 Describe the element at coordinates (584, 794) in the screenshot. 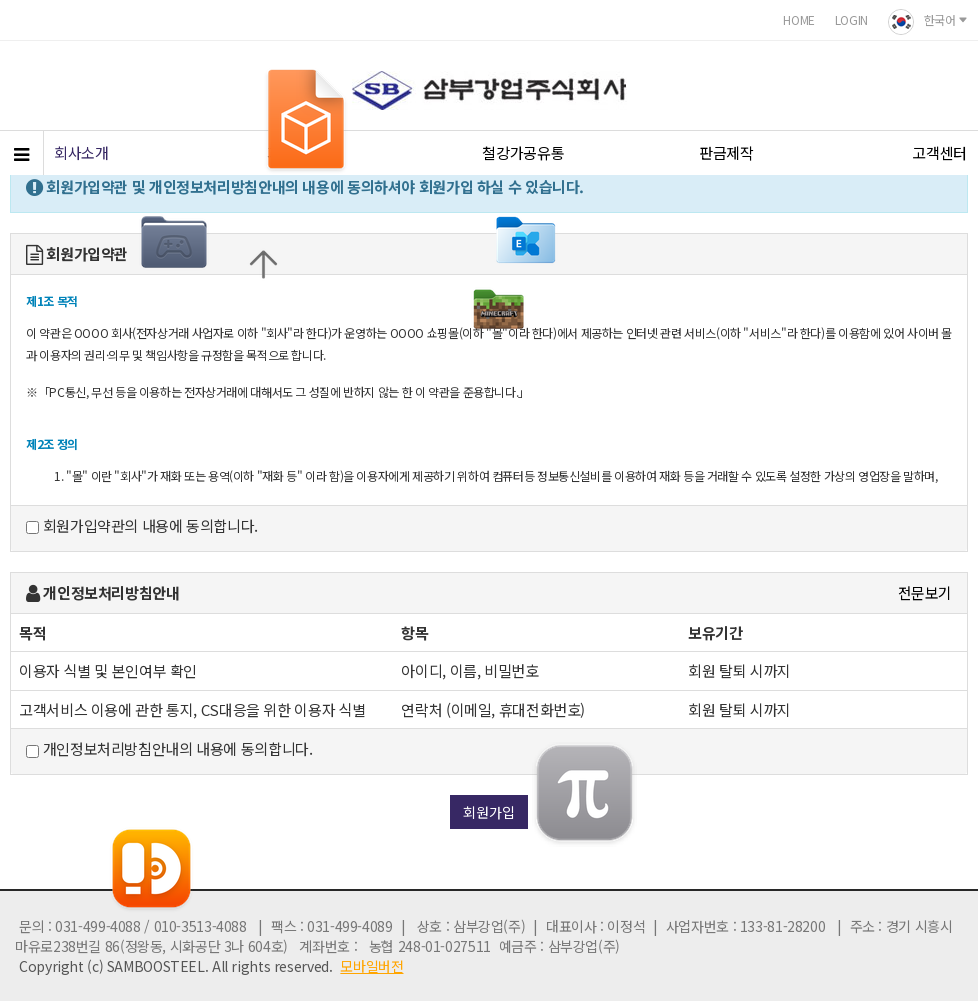

I see `open mathematics or calculator app` at that location.